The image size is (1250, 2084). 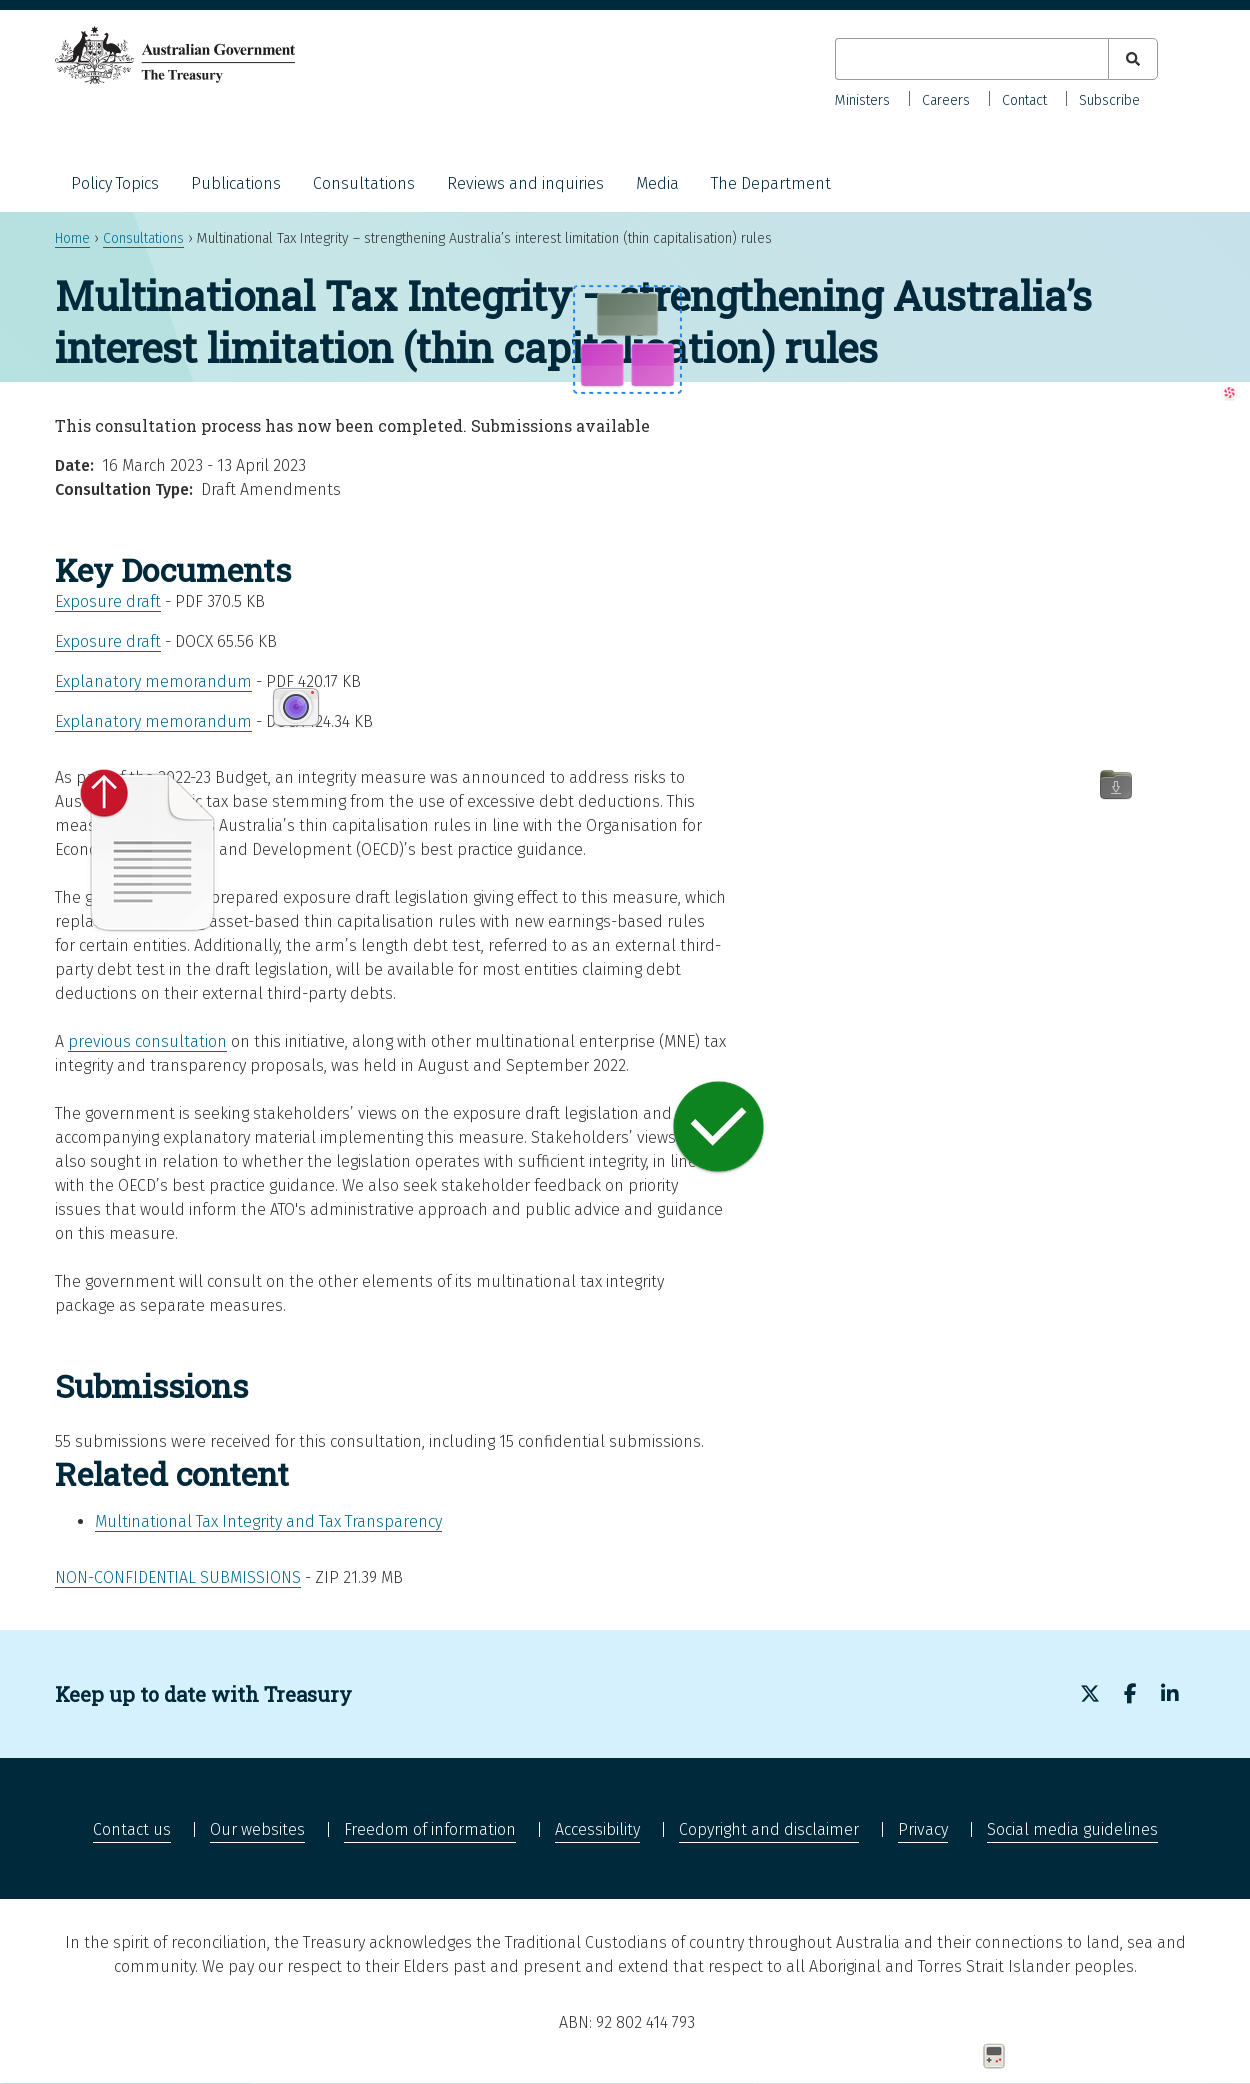 What do you see at coordinates (627, 339) in the screenshot?
I see `select all items in the current view` at bounding box center [627, 339].